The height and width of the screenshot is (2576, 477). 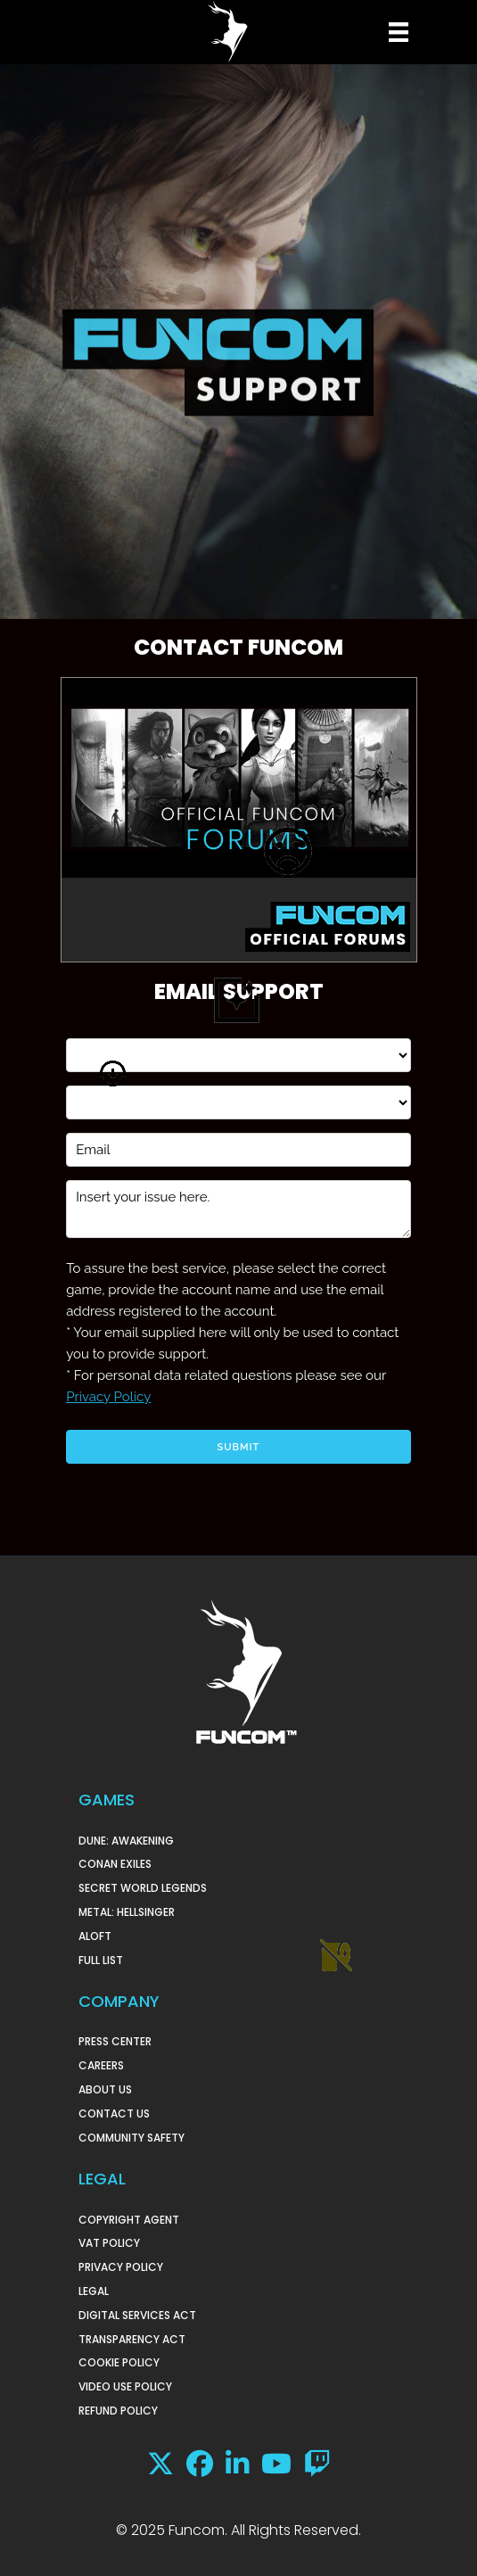 I want to click on download file or content, so click(x=112, y=1073).